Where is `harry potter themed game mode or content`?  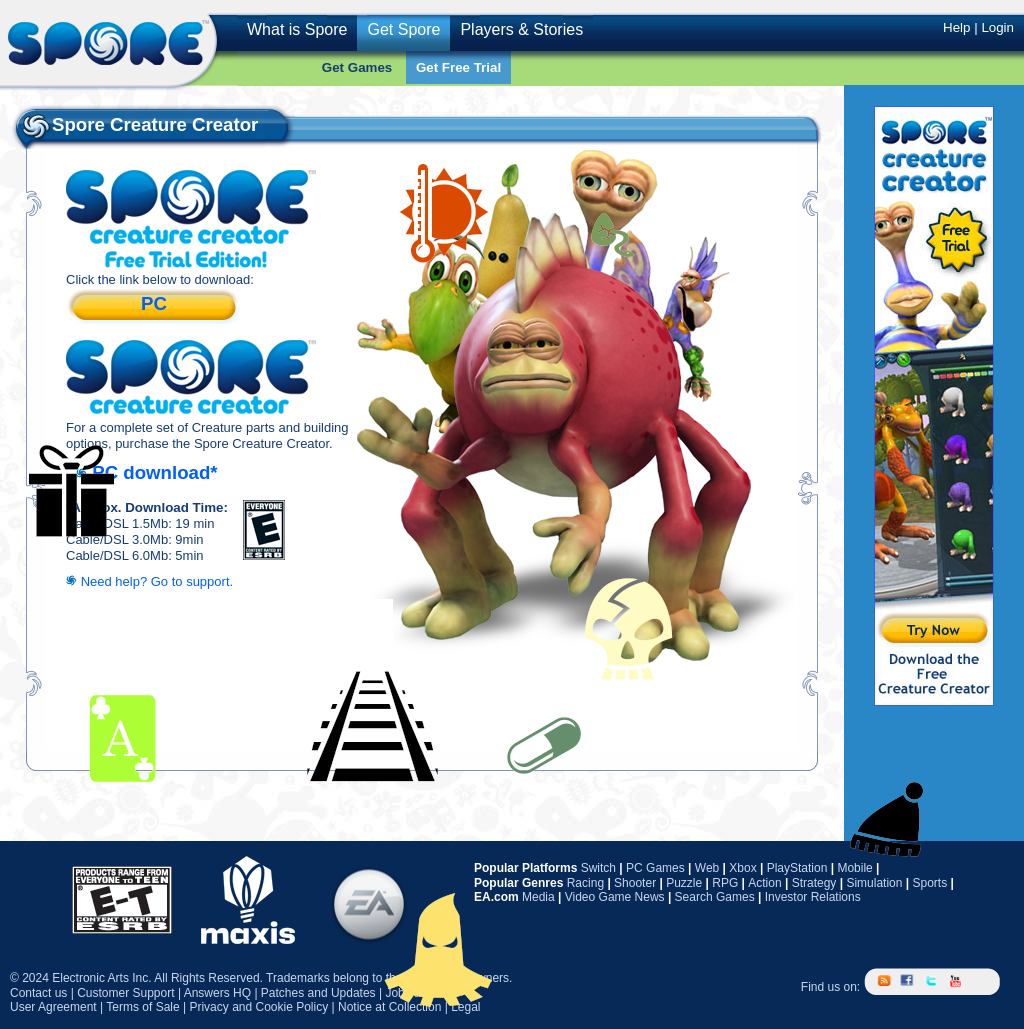
harry potter themed game mode or content is located at coordinates (628, 629).